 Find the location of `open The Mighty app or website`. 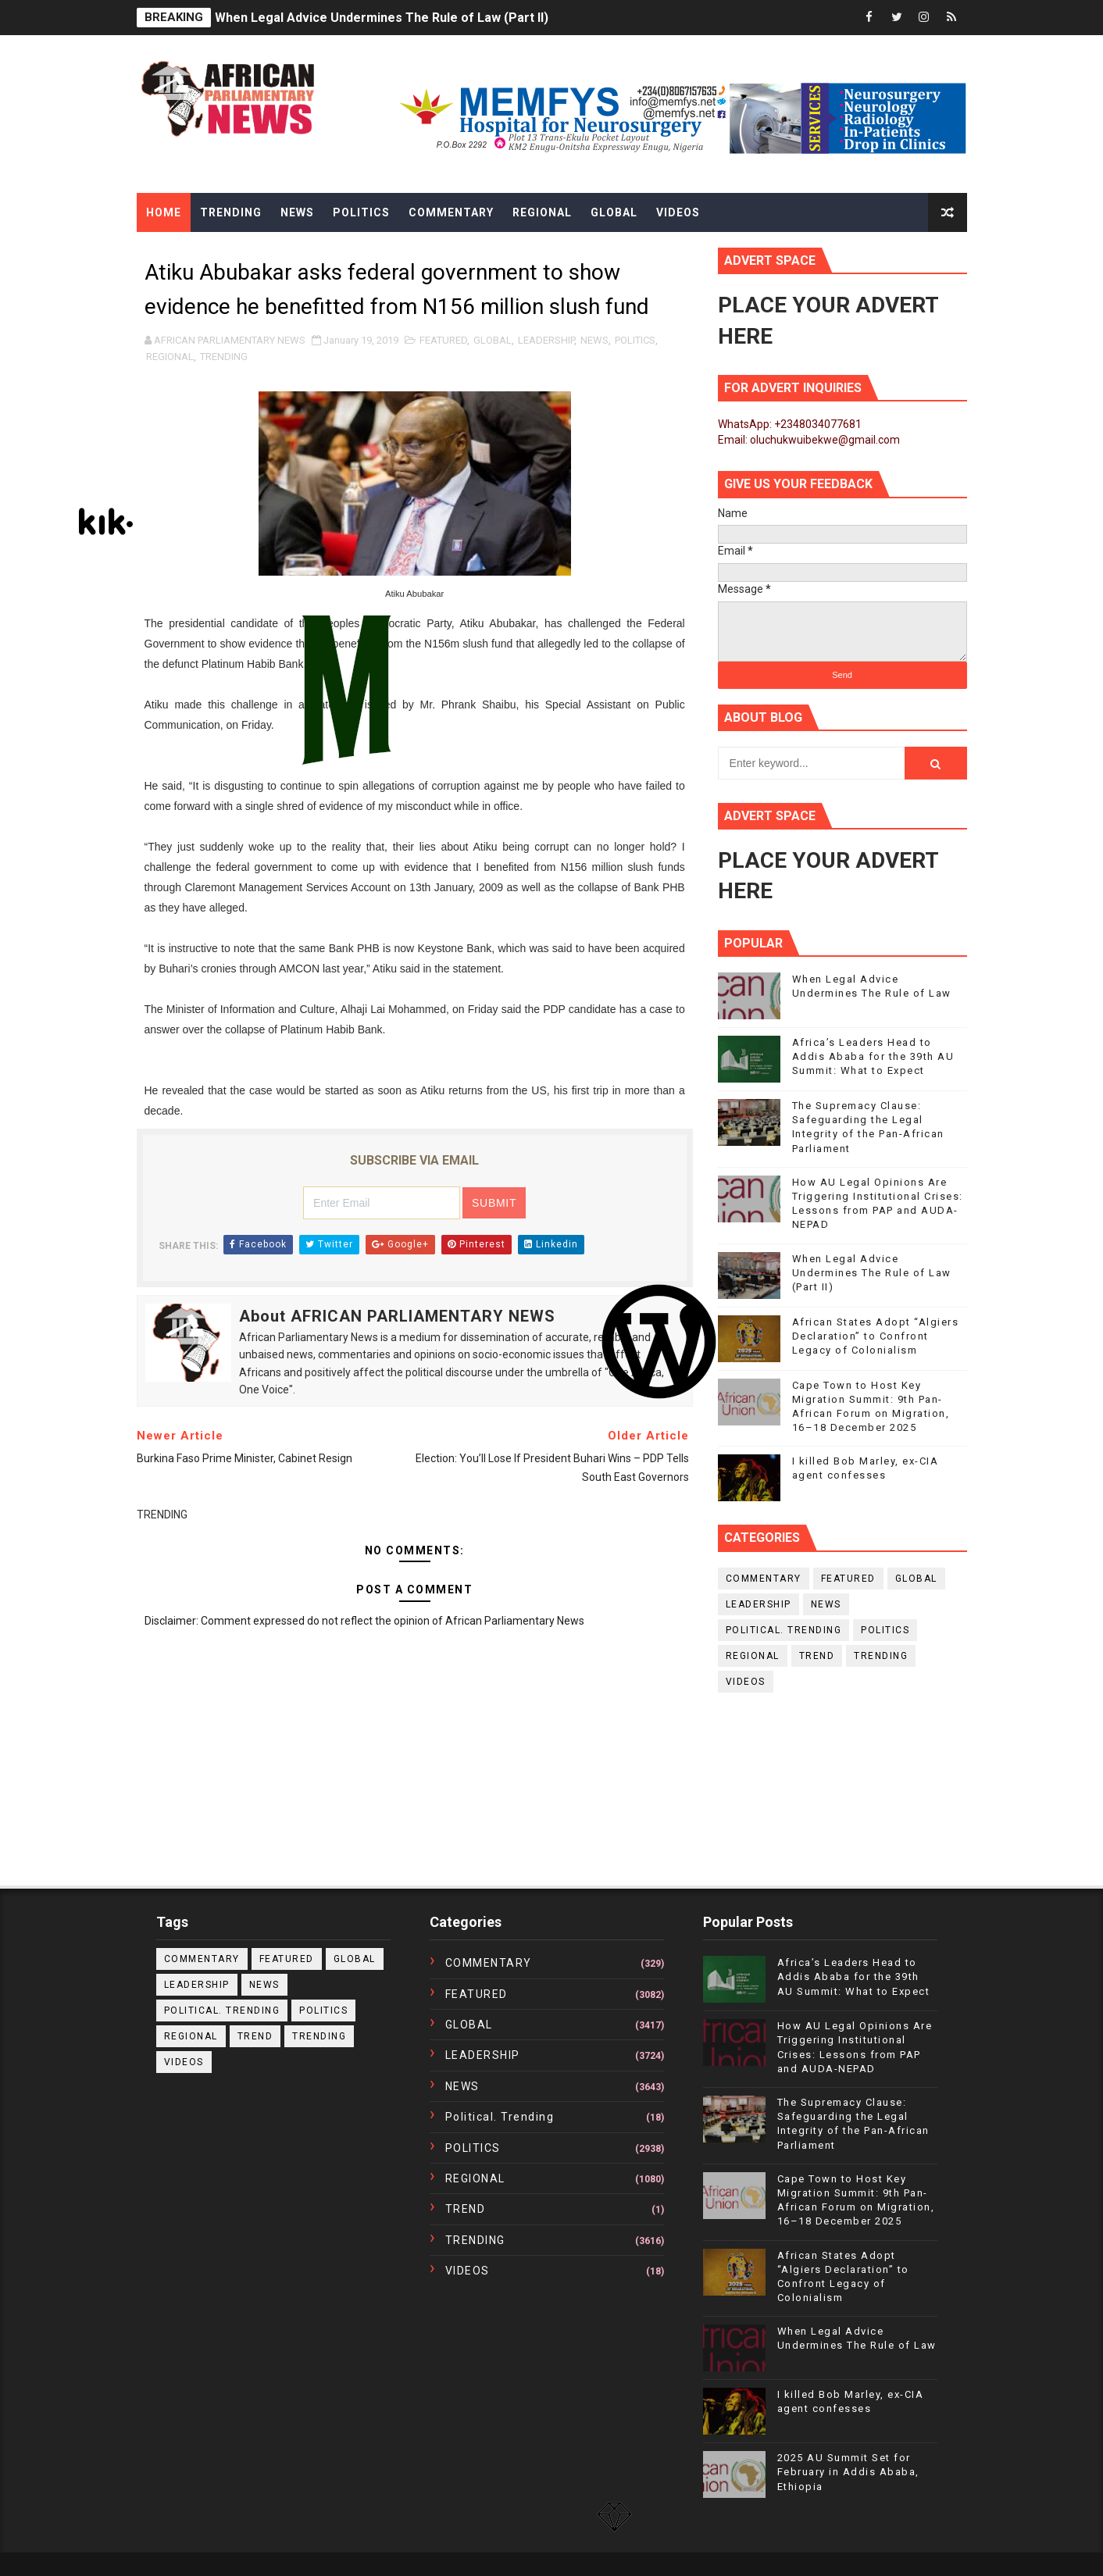

open The Mighty app or website is located at coordinates (346, 690).